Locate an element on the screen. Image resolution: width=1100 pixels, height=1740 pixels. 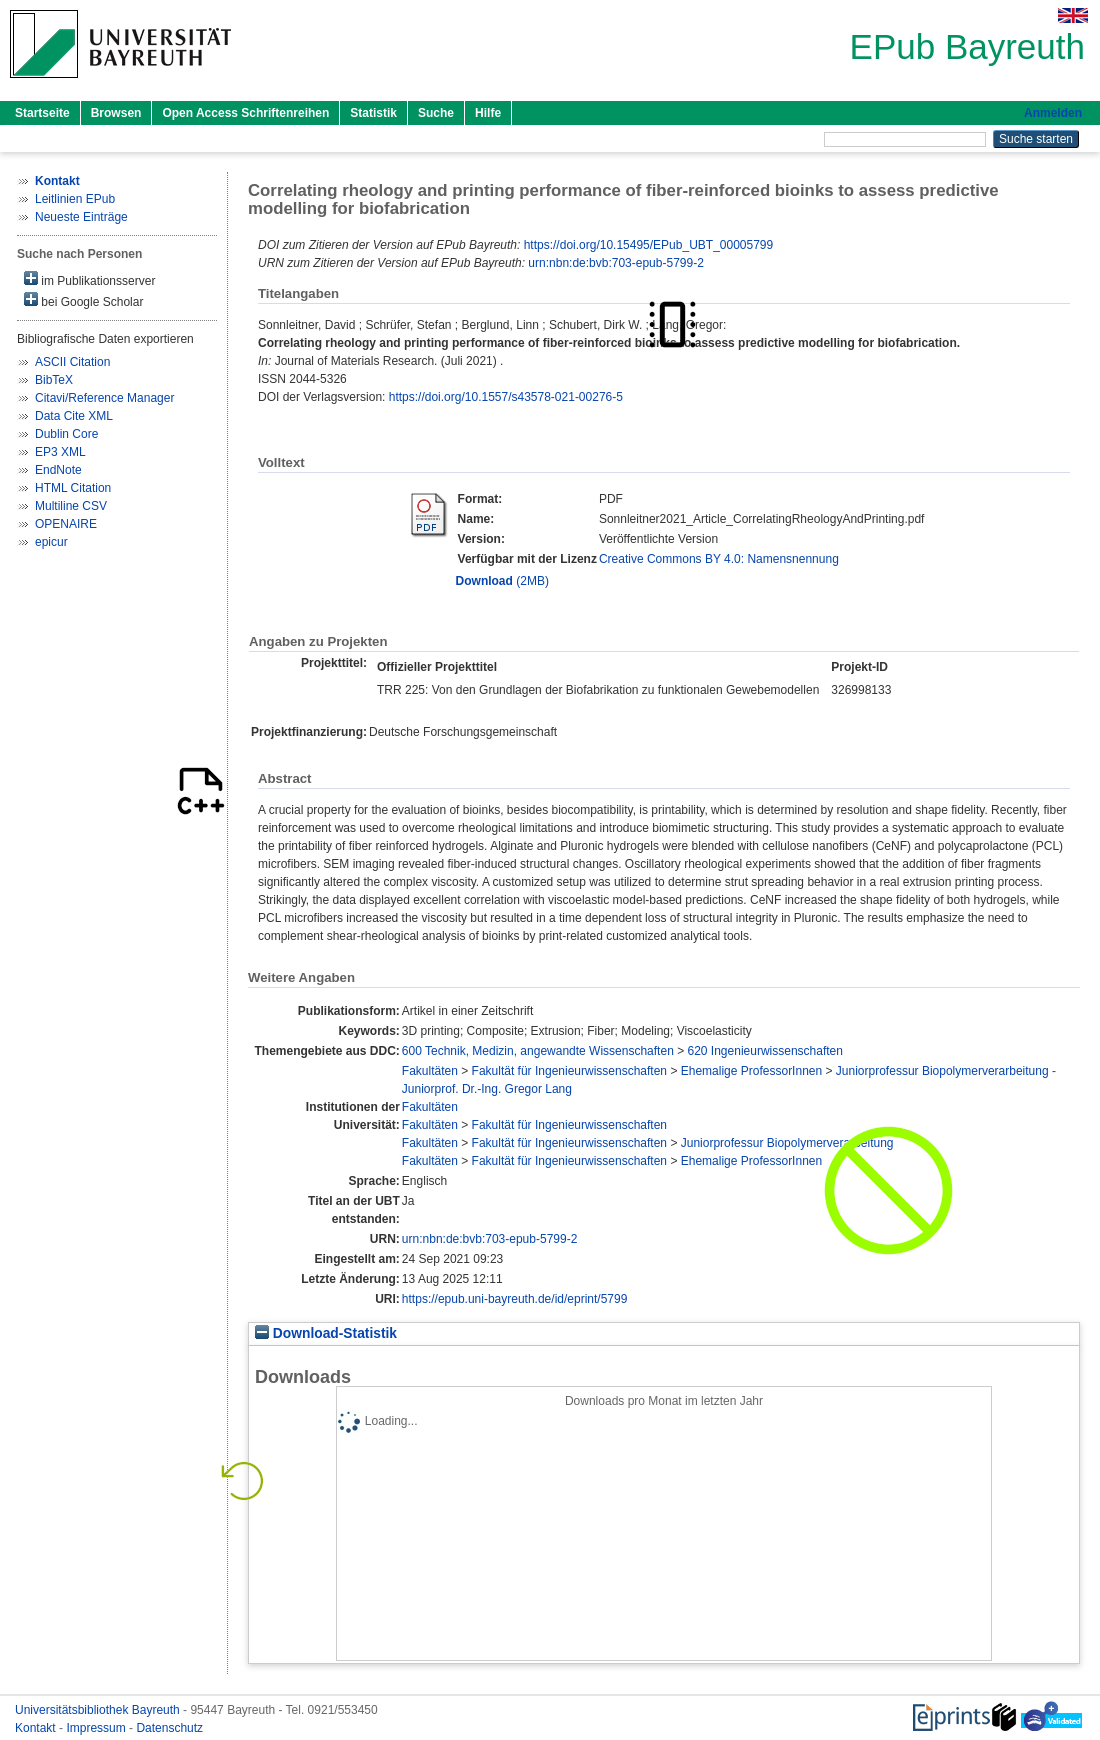
open a C++ source code file is located at coordinates (201, 793).